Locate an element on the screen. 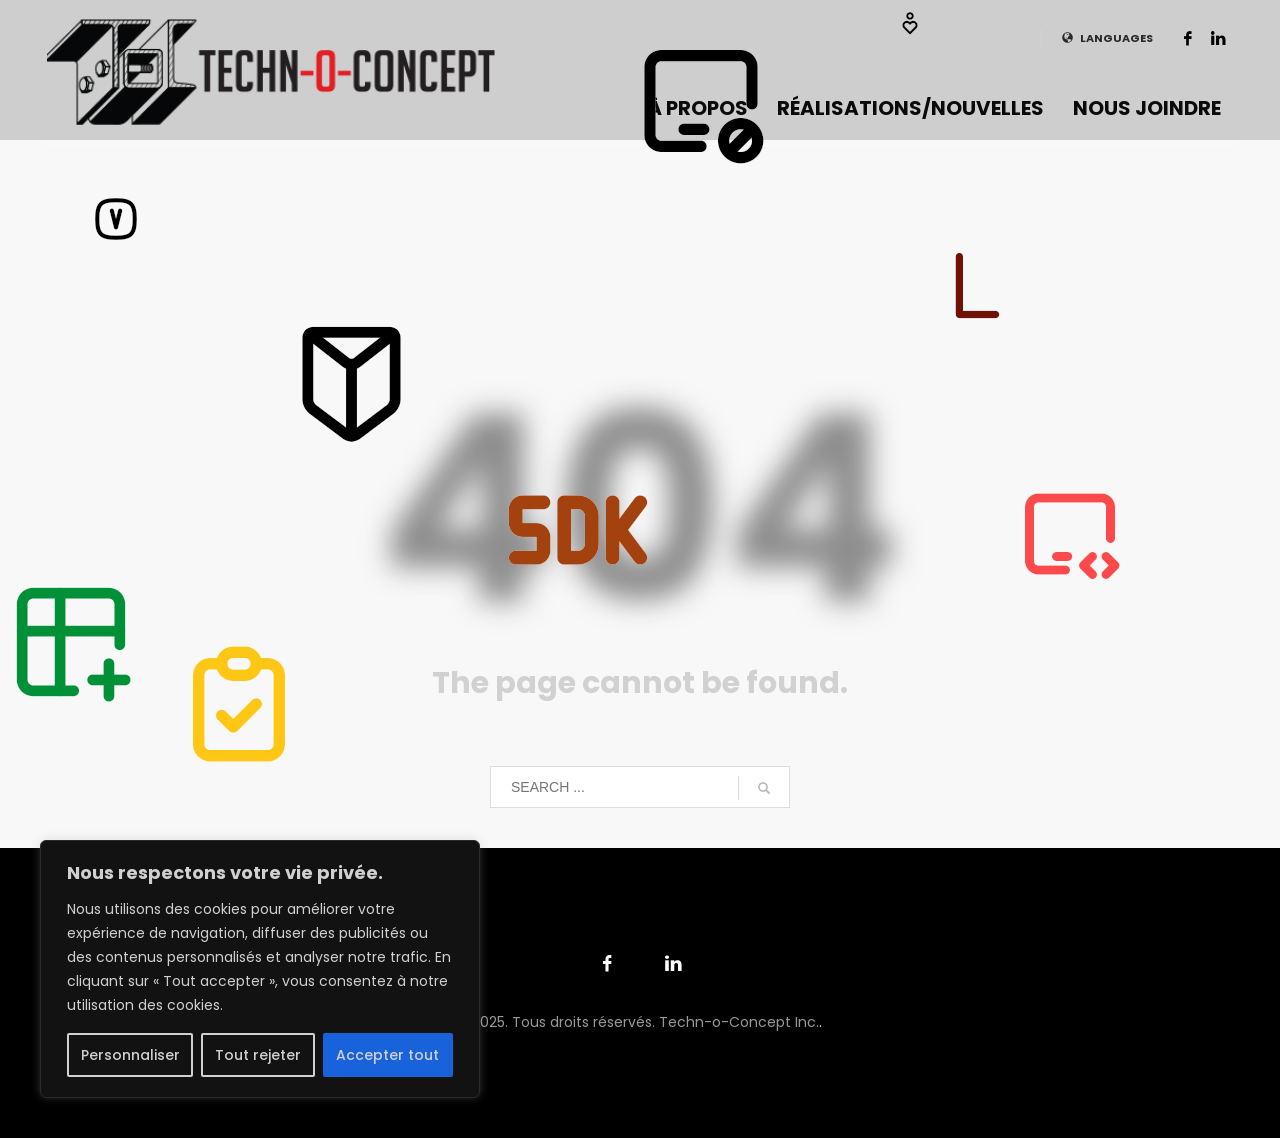 The image size is (1280, 1138). show empathy or emotional support features is located at coordinates (910, 23).